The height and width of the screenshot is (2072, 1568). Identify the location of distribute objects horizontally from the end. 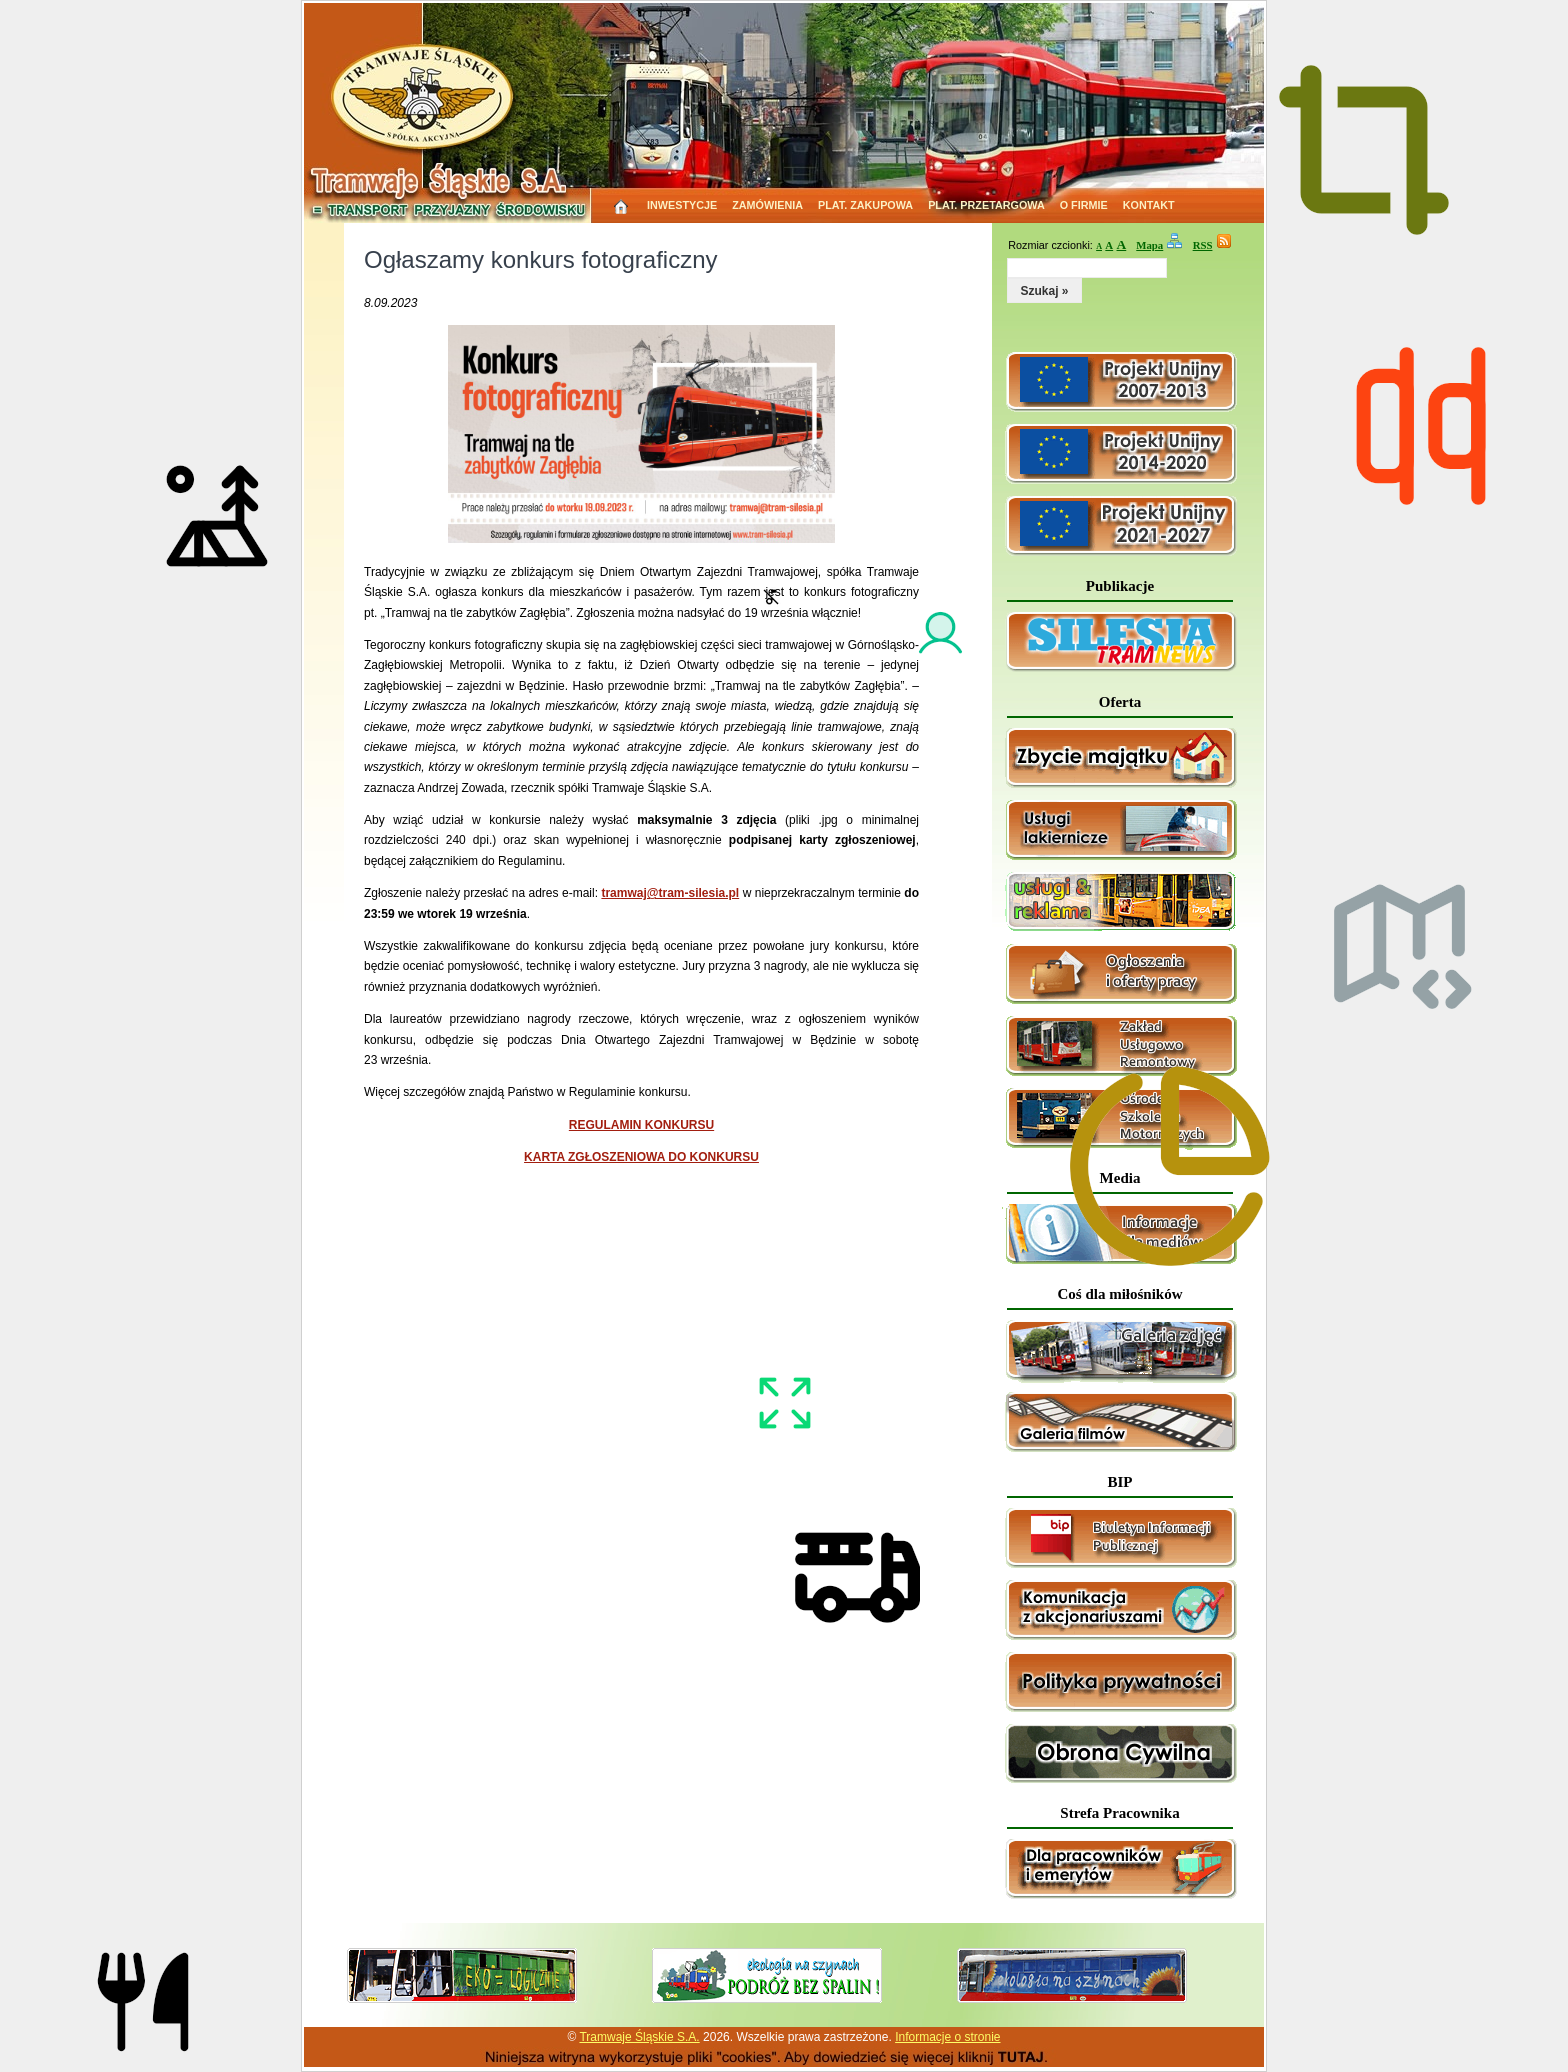
(1421, 426).